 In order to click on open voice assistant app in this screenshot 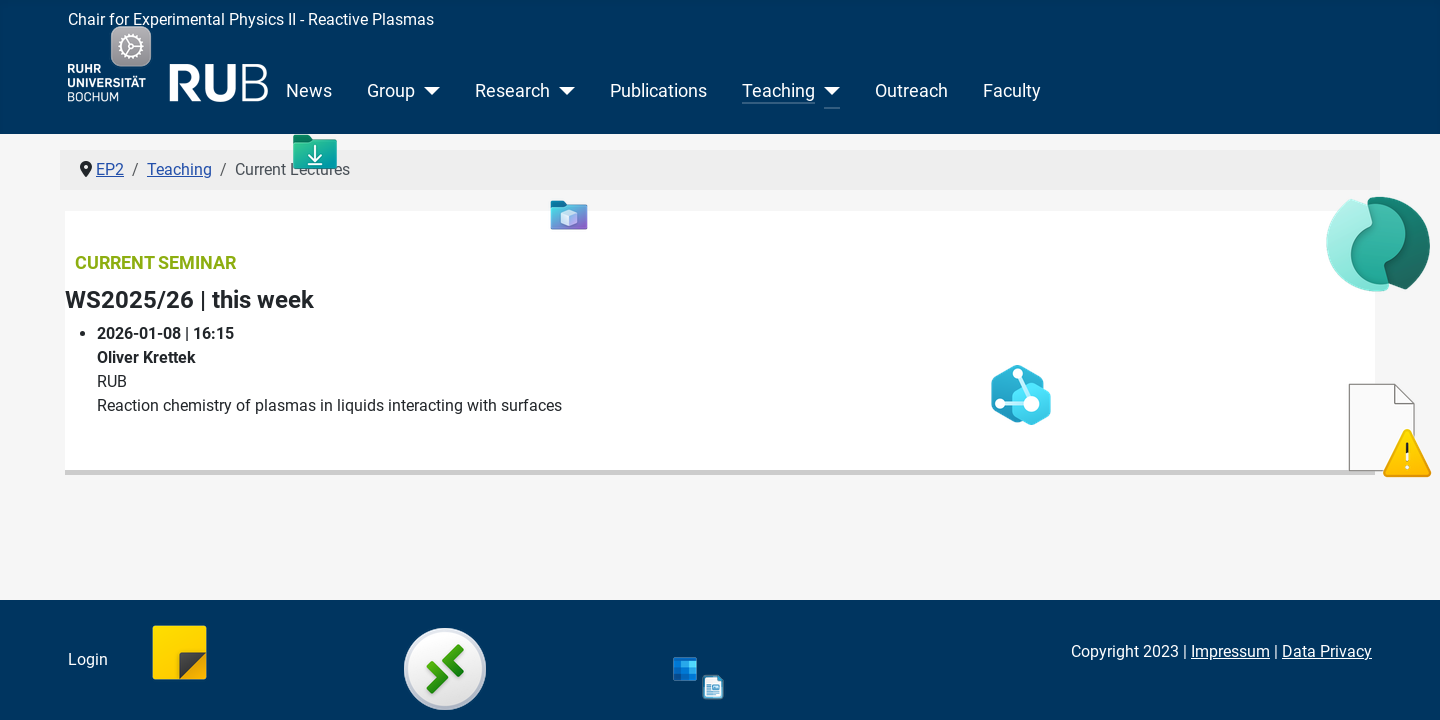, I will do `click(1378, 244)`.